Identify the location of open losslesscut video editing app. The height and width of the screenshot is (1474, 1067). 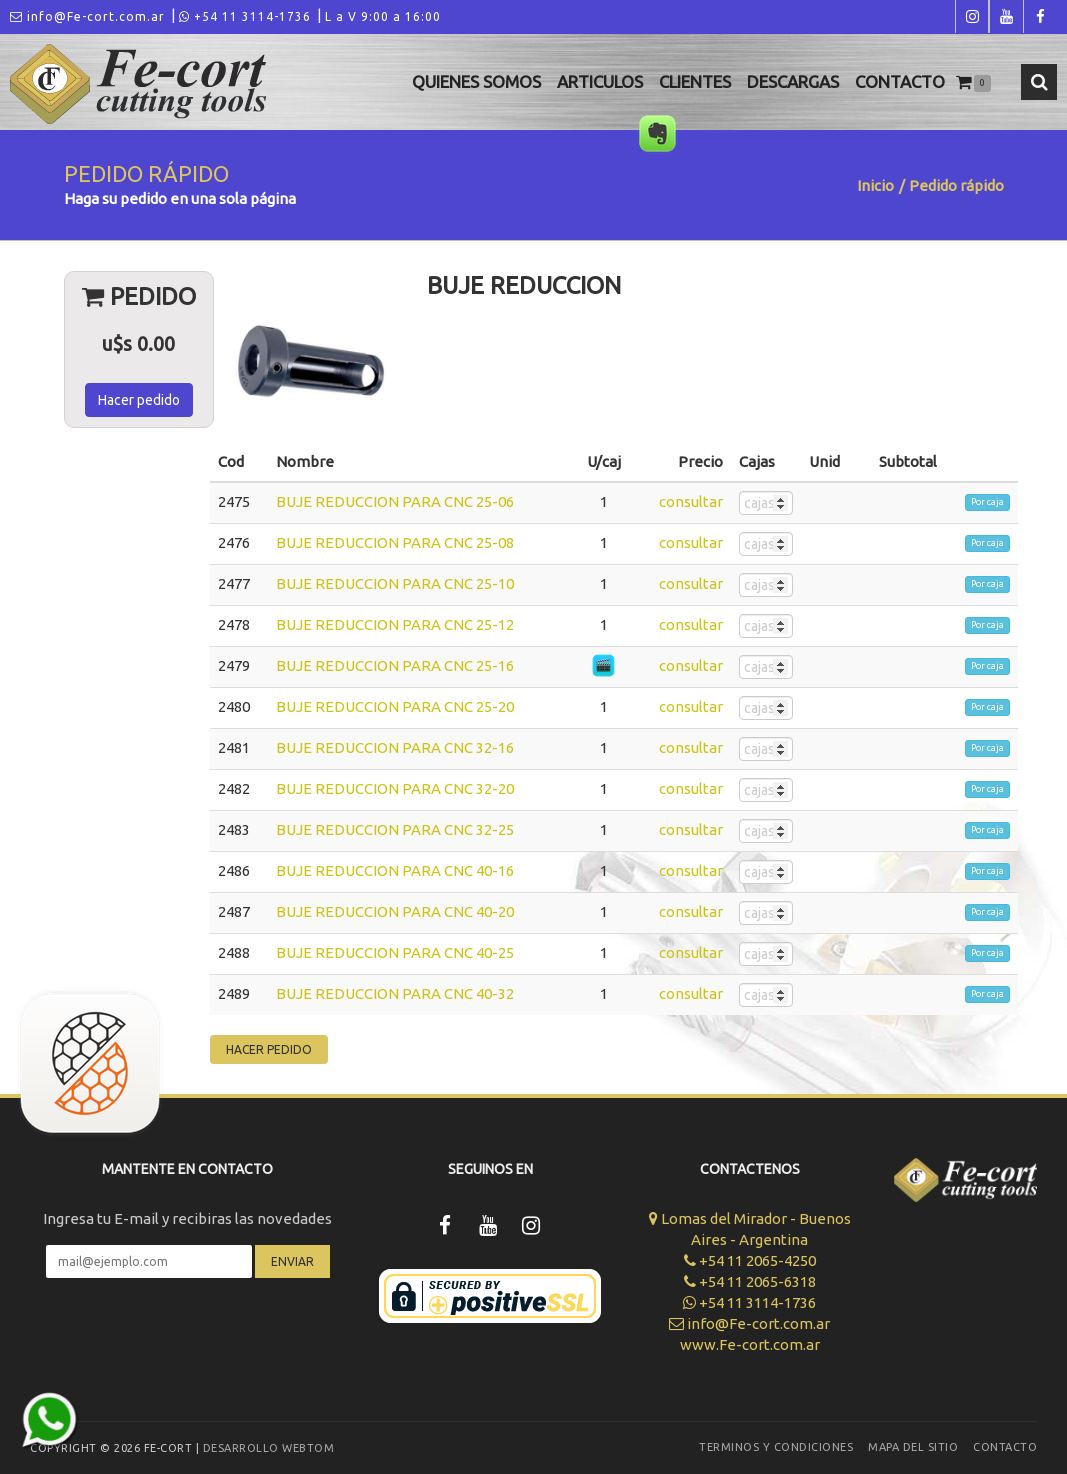
(603, 665).